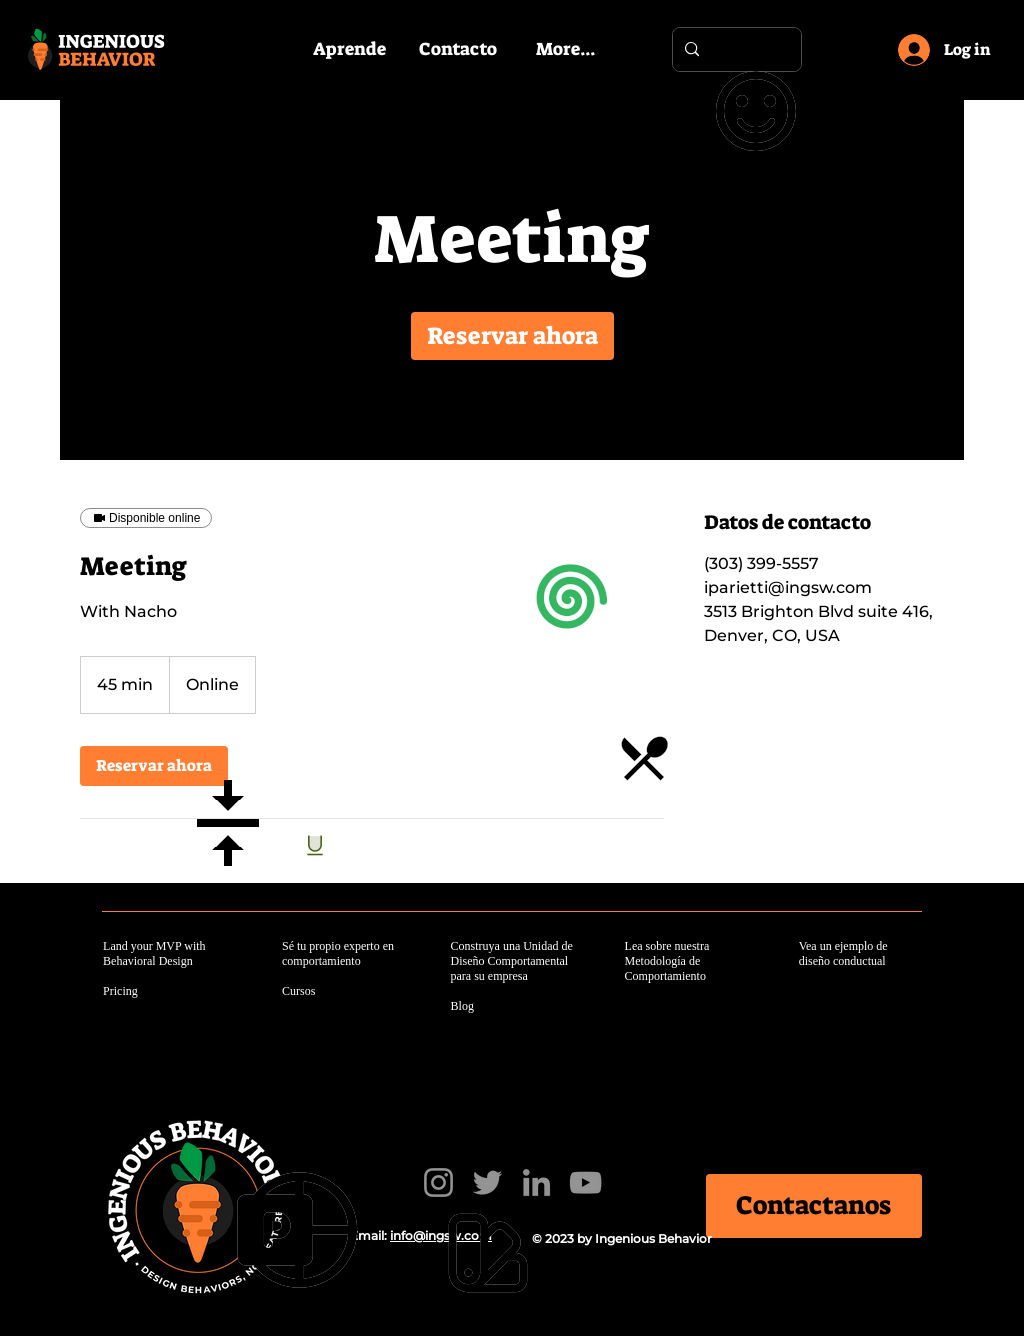 This screenshot has height=1336, width=1024. What do you see at coordinates (295, 1230) in the screenshot?
I see `open Microsoft PowerPoint` at bounding box center [295, 1230].